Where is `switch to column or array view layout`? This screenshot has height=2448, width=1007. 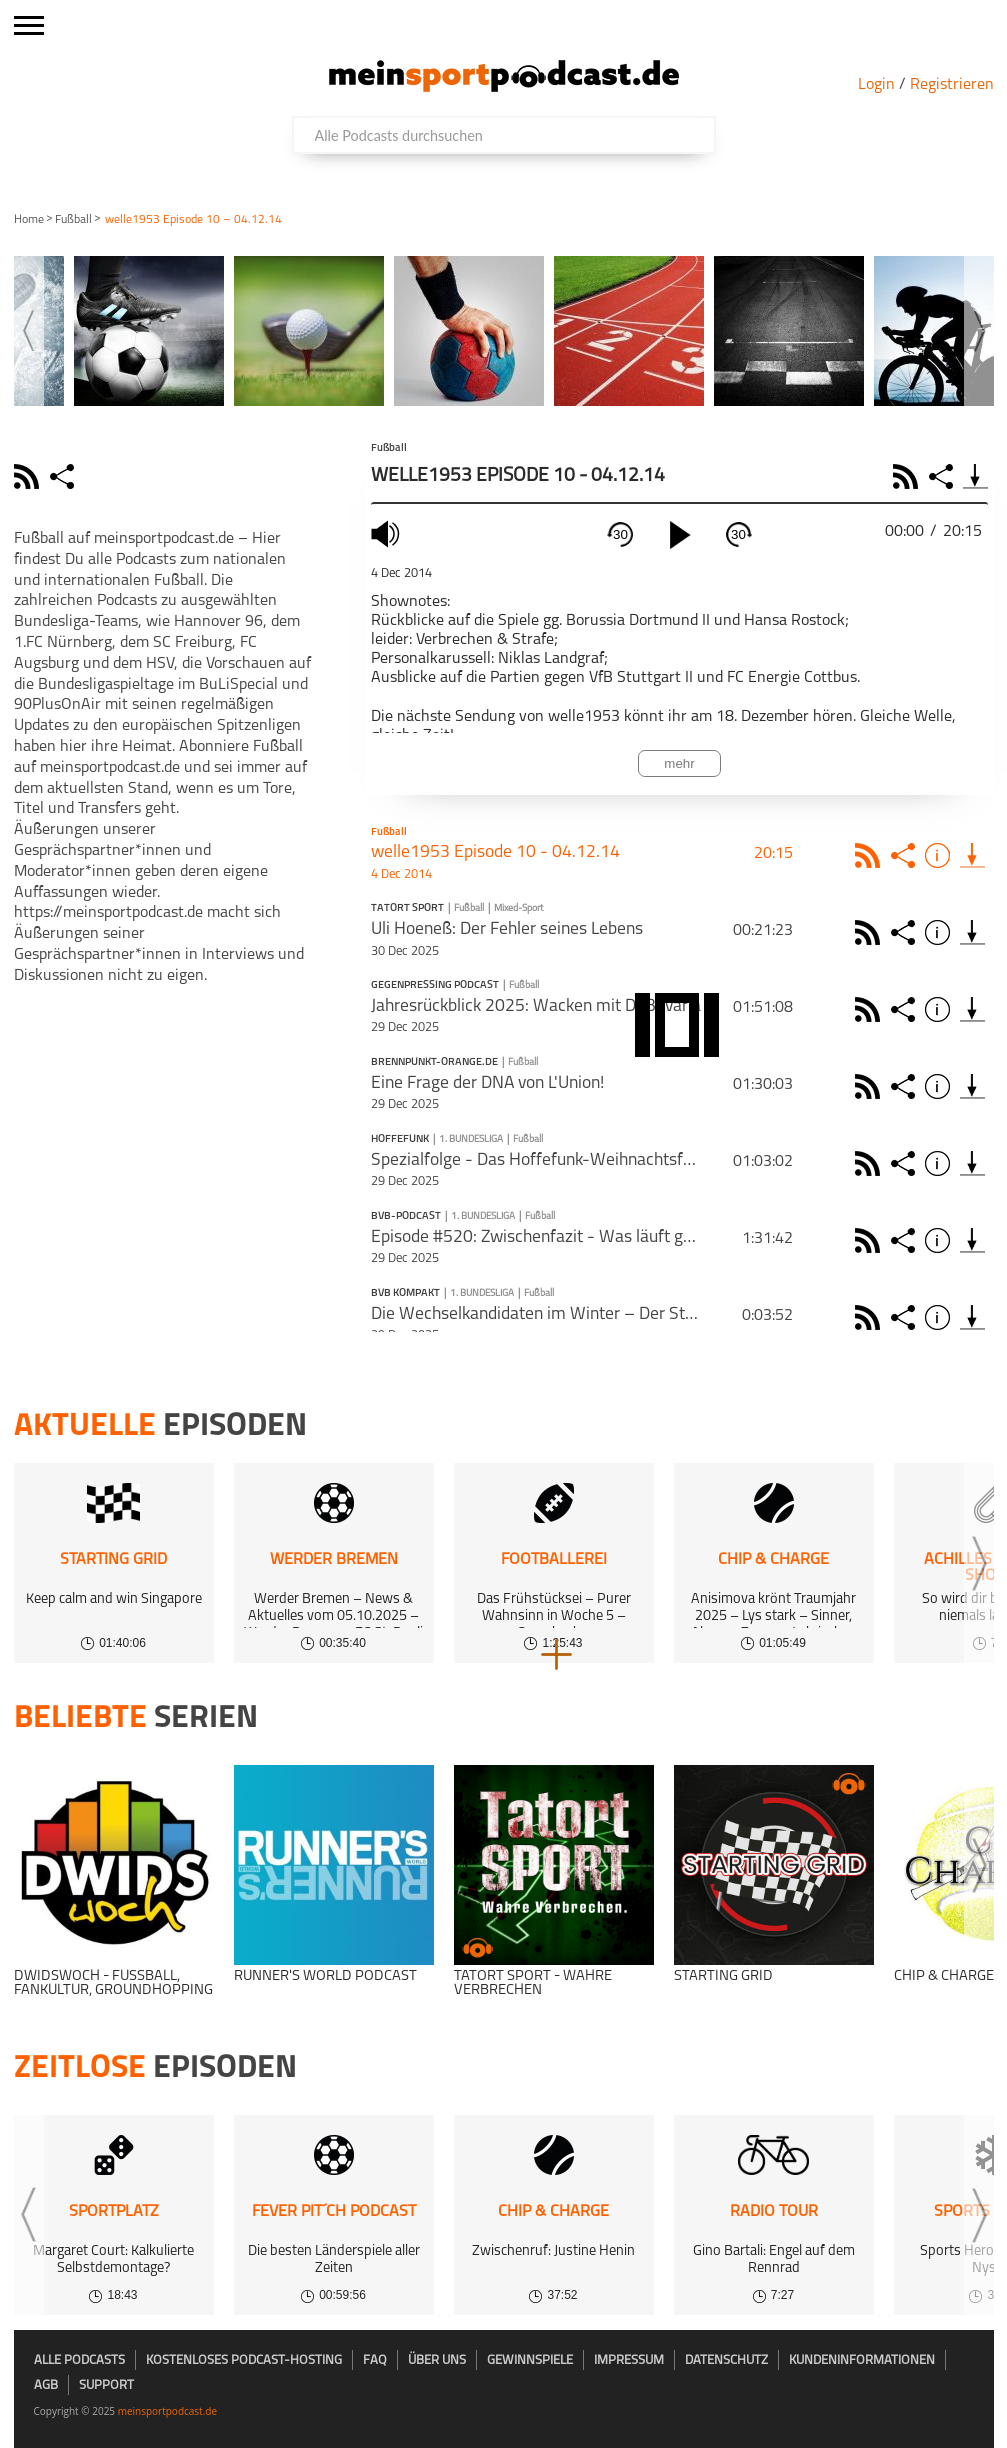 switch to column or array view layout is located at coordinates (674, 1027).